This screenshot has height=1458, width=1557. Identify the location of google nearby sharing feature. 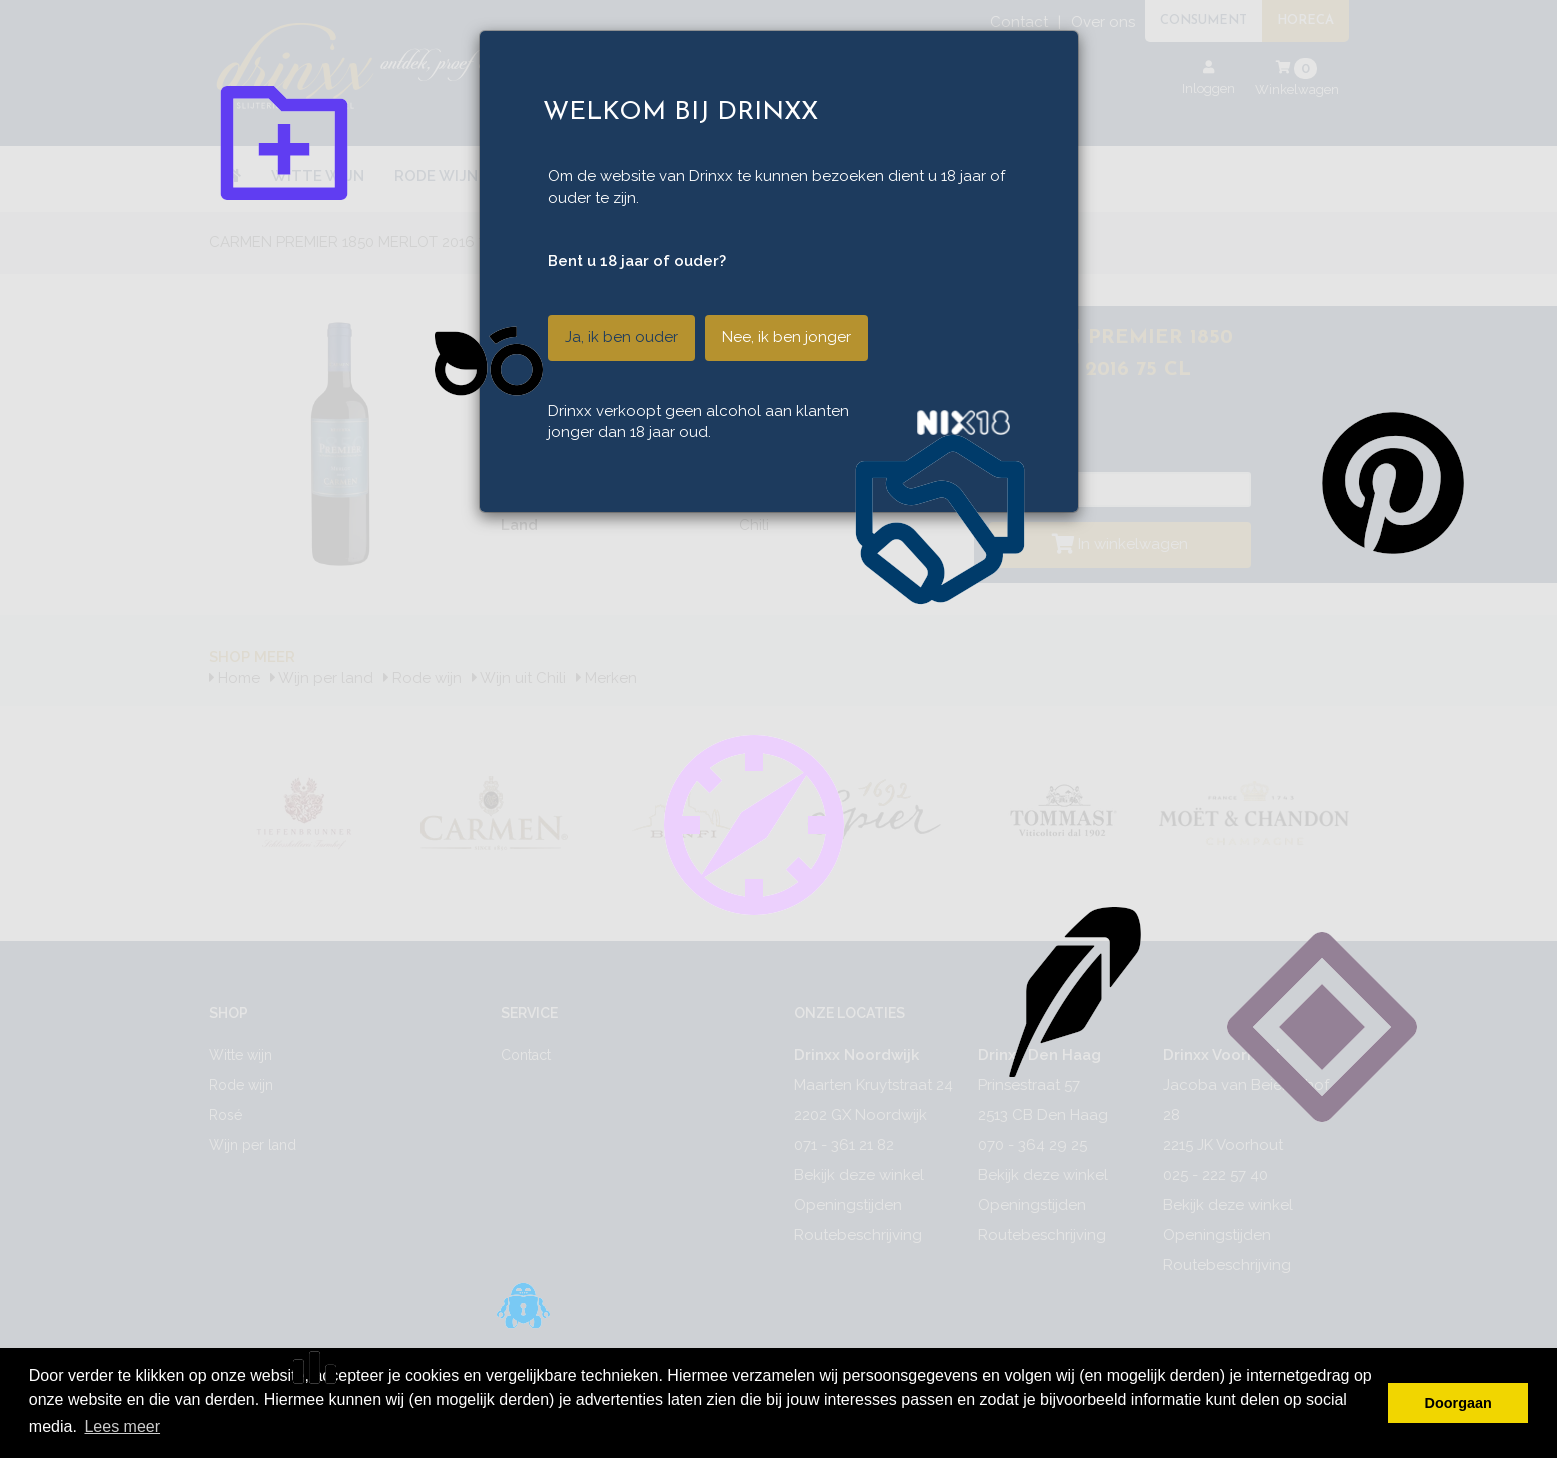
(1322, 1027).